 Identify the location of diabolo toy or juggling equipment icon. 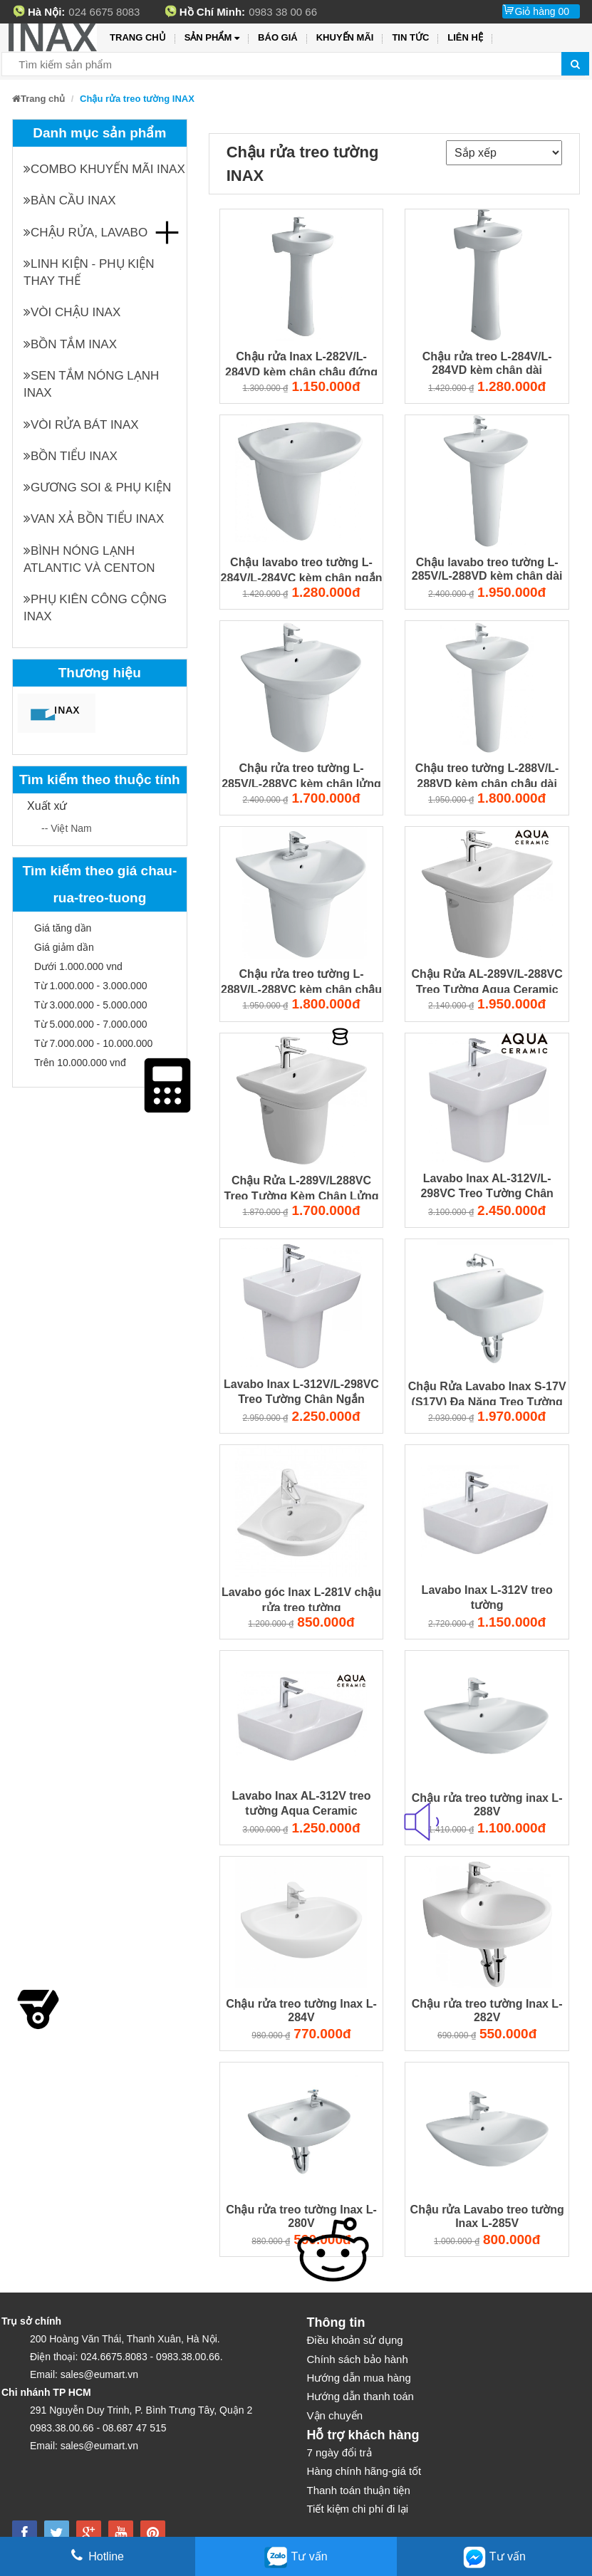
(340, 1036).